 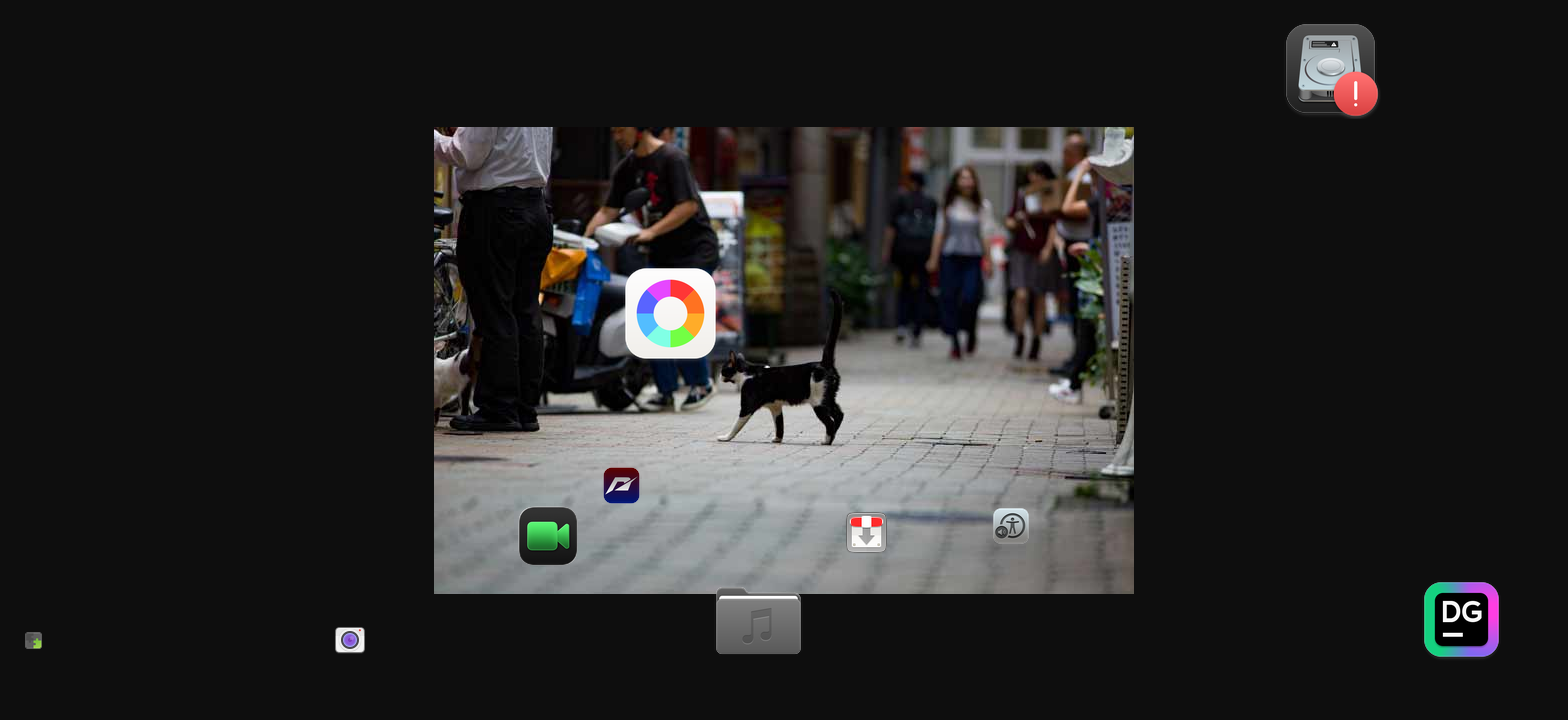 I want to click on open gnome extensions manager, so click(x=33, y=640).